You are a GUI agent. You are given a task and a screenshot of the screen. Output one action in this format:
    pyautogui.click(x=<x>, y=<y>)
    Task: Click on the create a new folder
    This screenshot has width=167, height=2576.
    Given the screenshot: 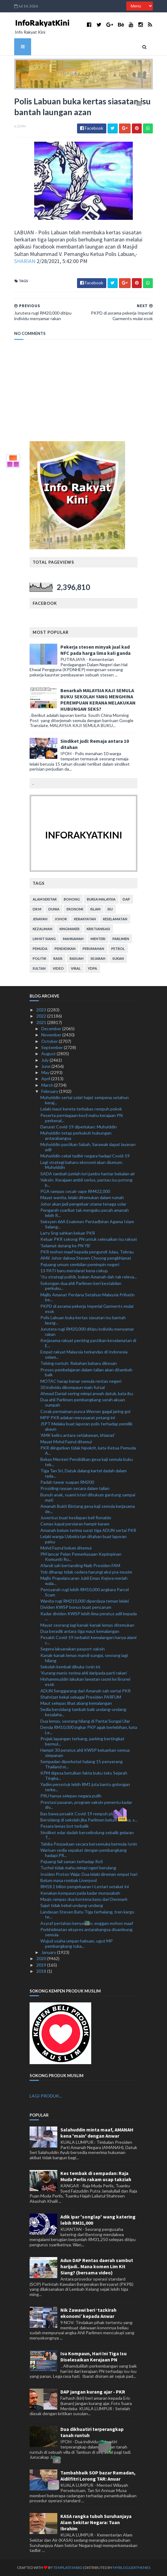 What is the action you would take?
    pyautogui.click(x=105, y=2447)
    